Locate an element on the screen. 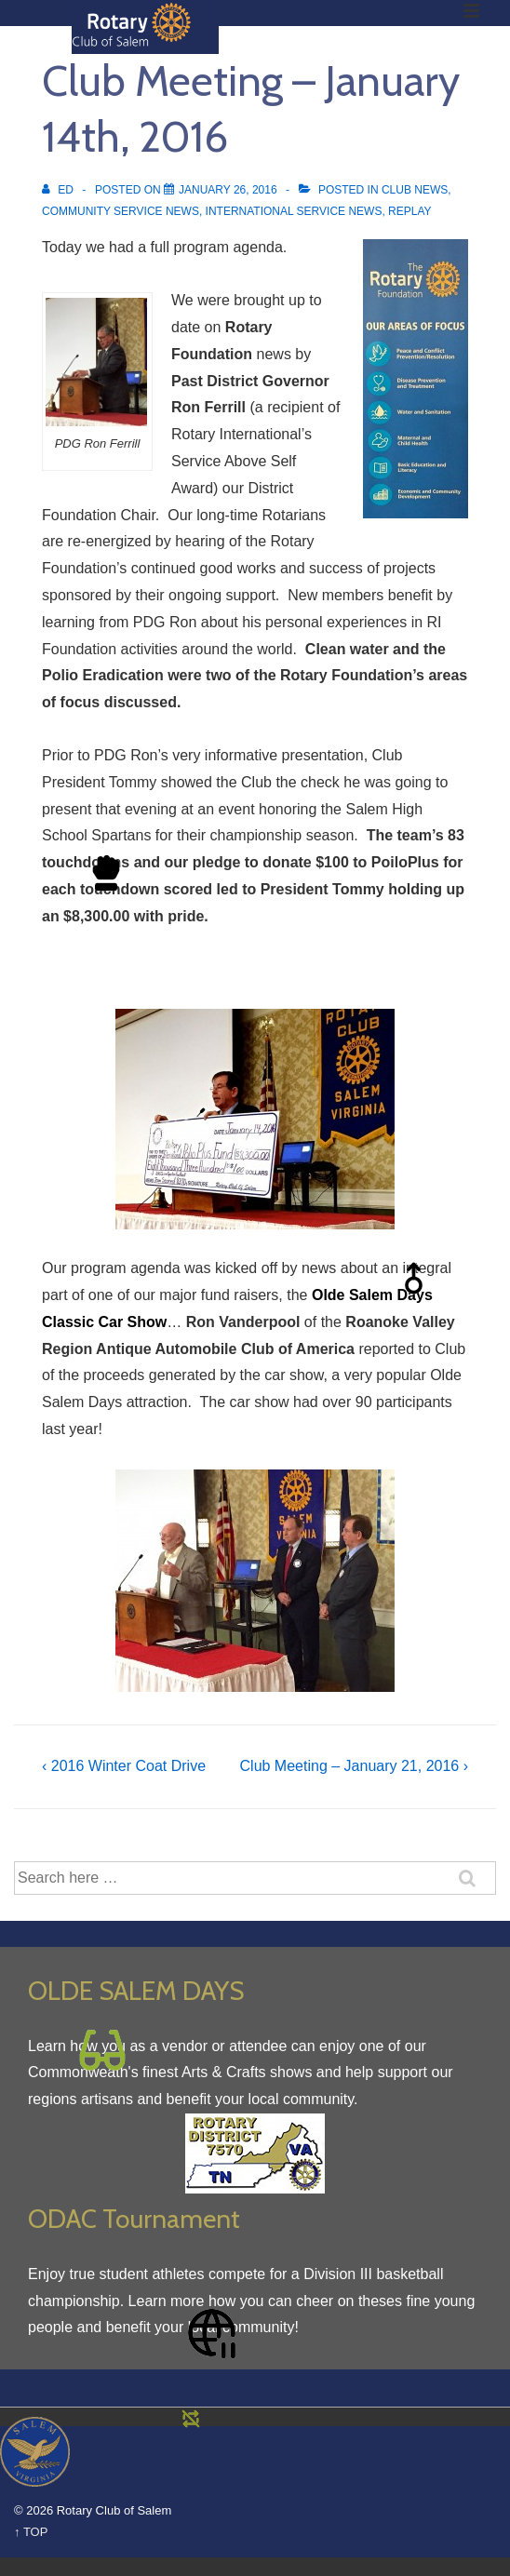  swipe up to continue or dismiss is located at coordinates (413, 1278).